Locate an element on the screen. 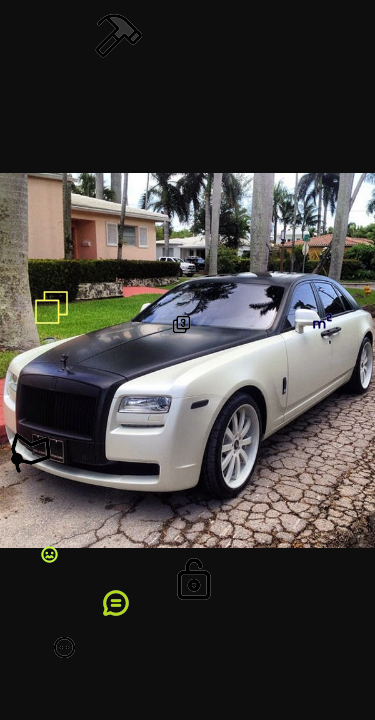 This screenshot has width=375, height=720. view item 3 in a series or collection is located at coordinates (181, 324).